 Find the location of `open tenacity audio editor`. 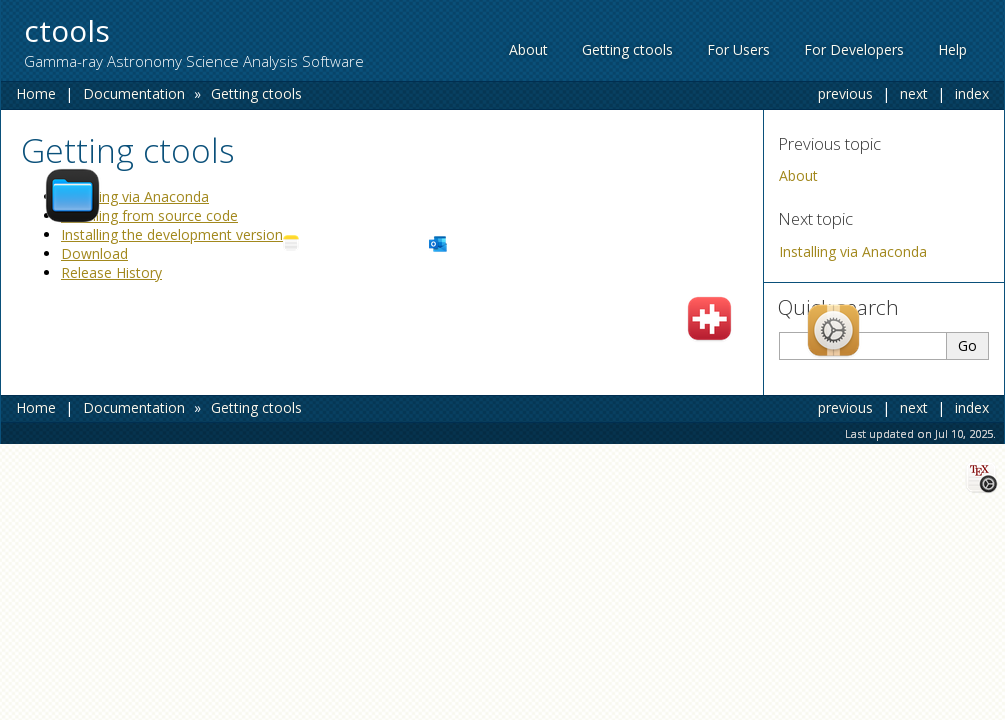

open tenacity audio editor is located at coordinates (709, 318).